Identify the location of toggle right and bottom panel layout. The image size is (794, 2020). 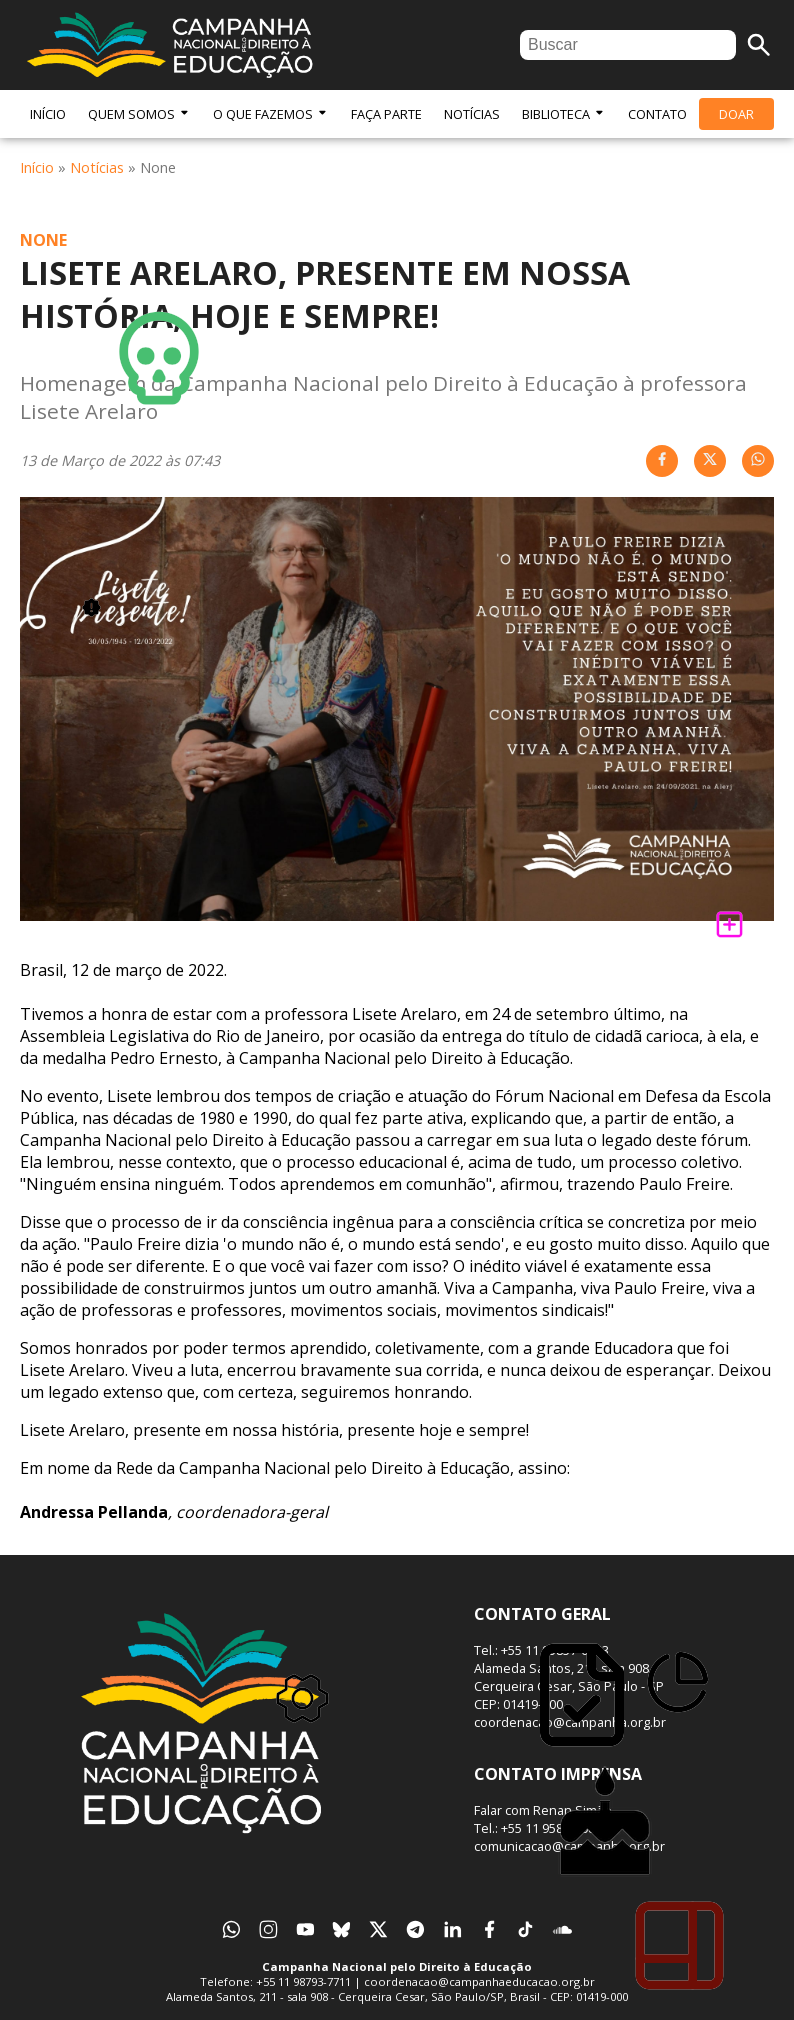
(679, 1945).